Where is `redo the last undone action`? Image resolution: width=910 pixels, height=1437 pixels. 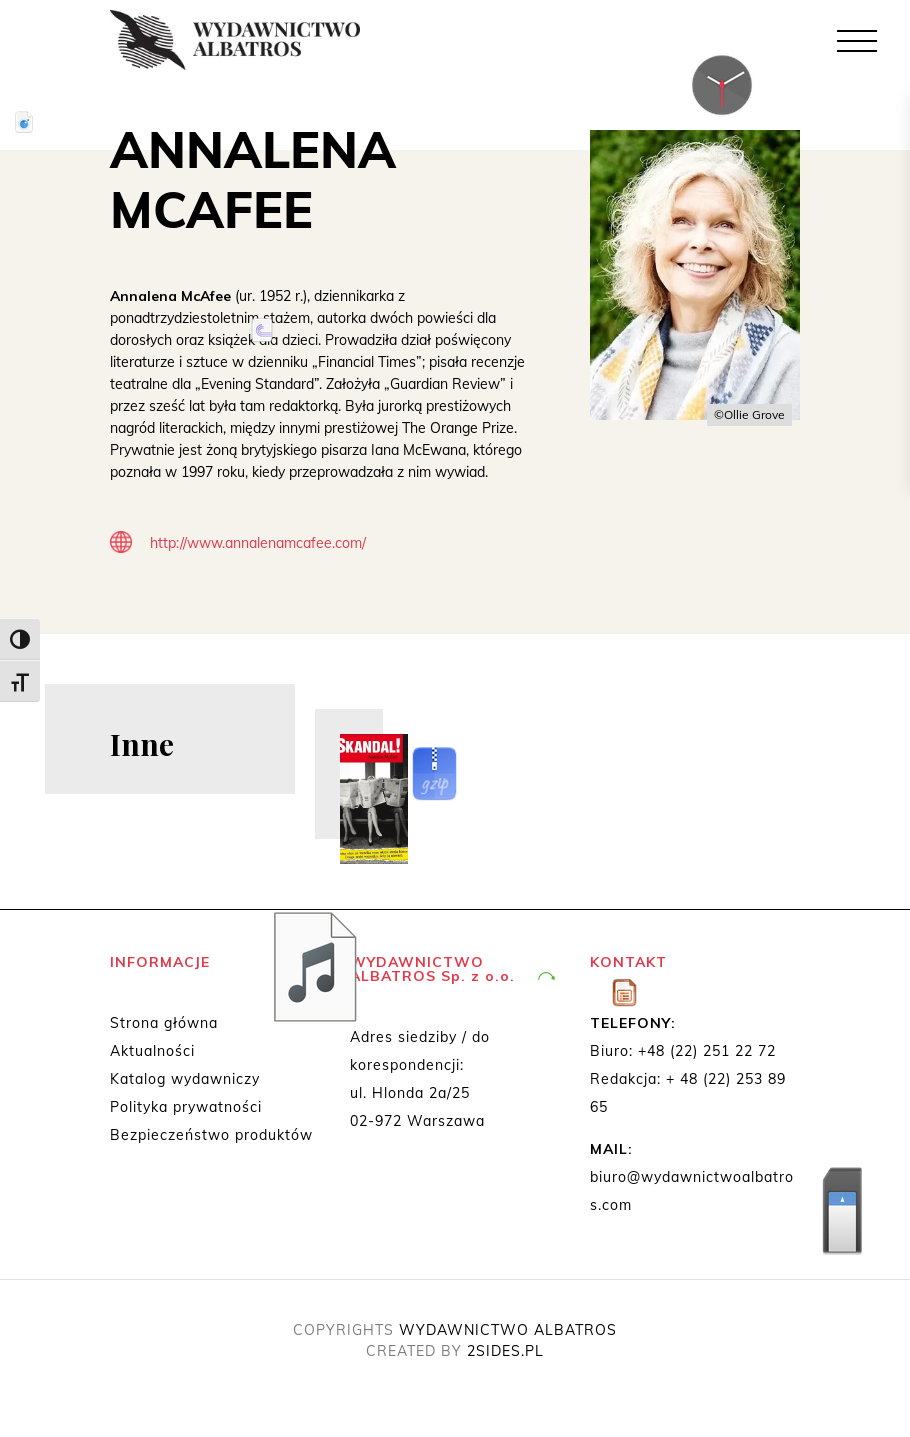 redo the last undone action is located at coordinates (546, 976).